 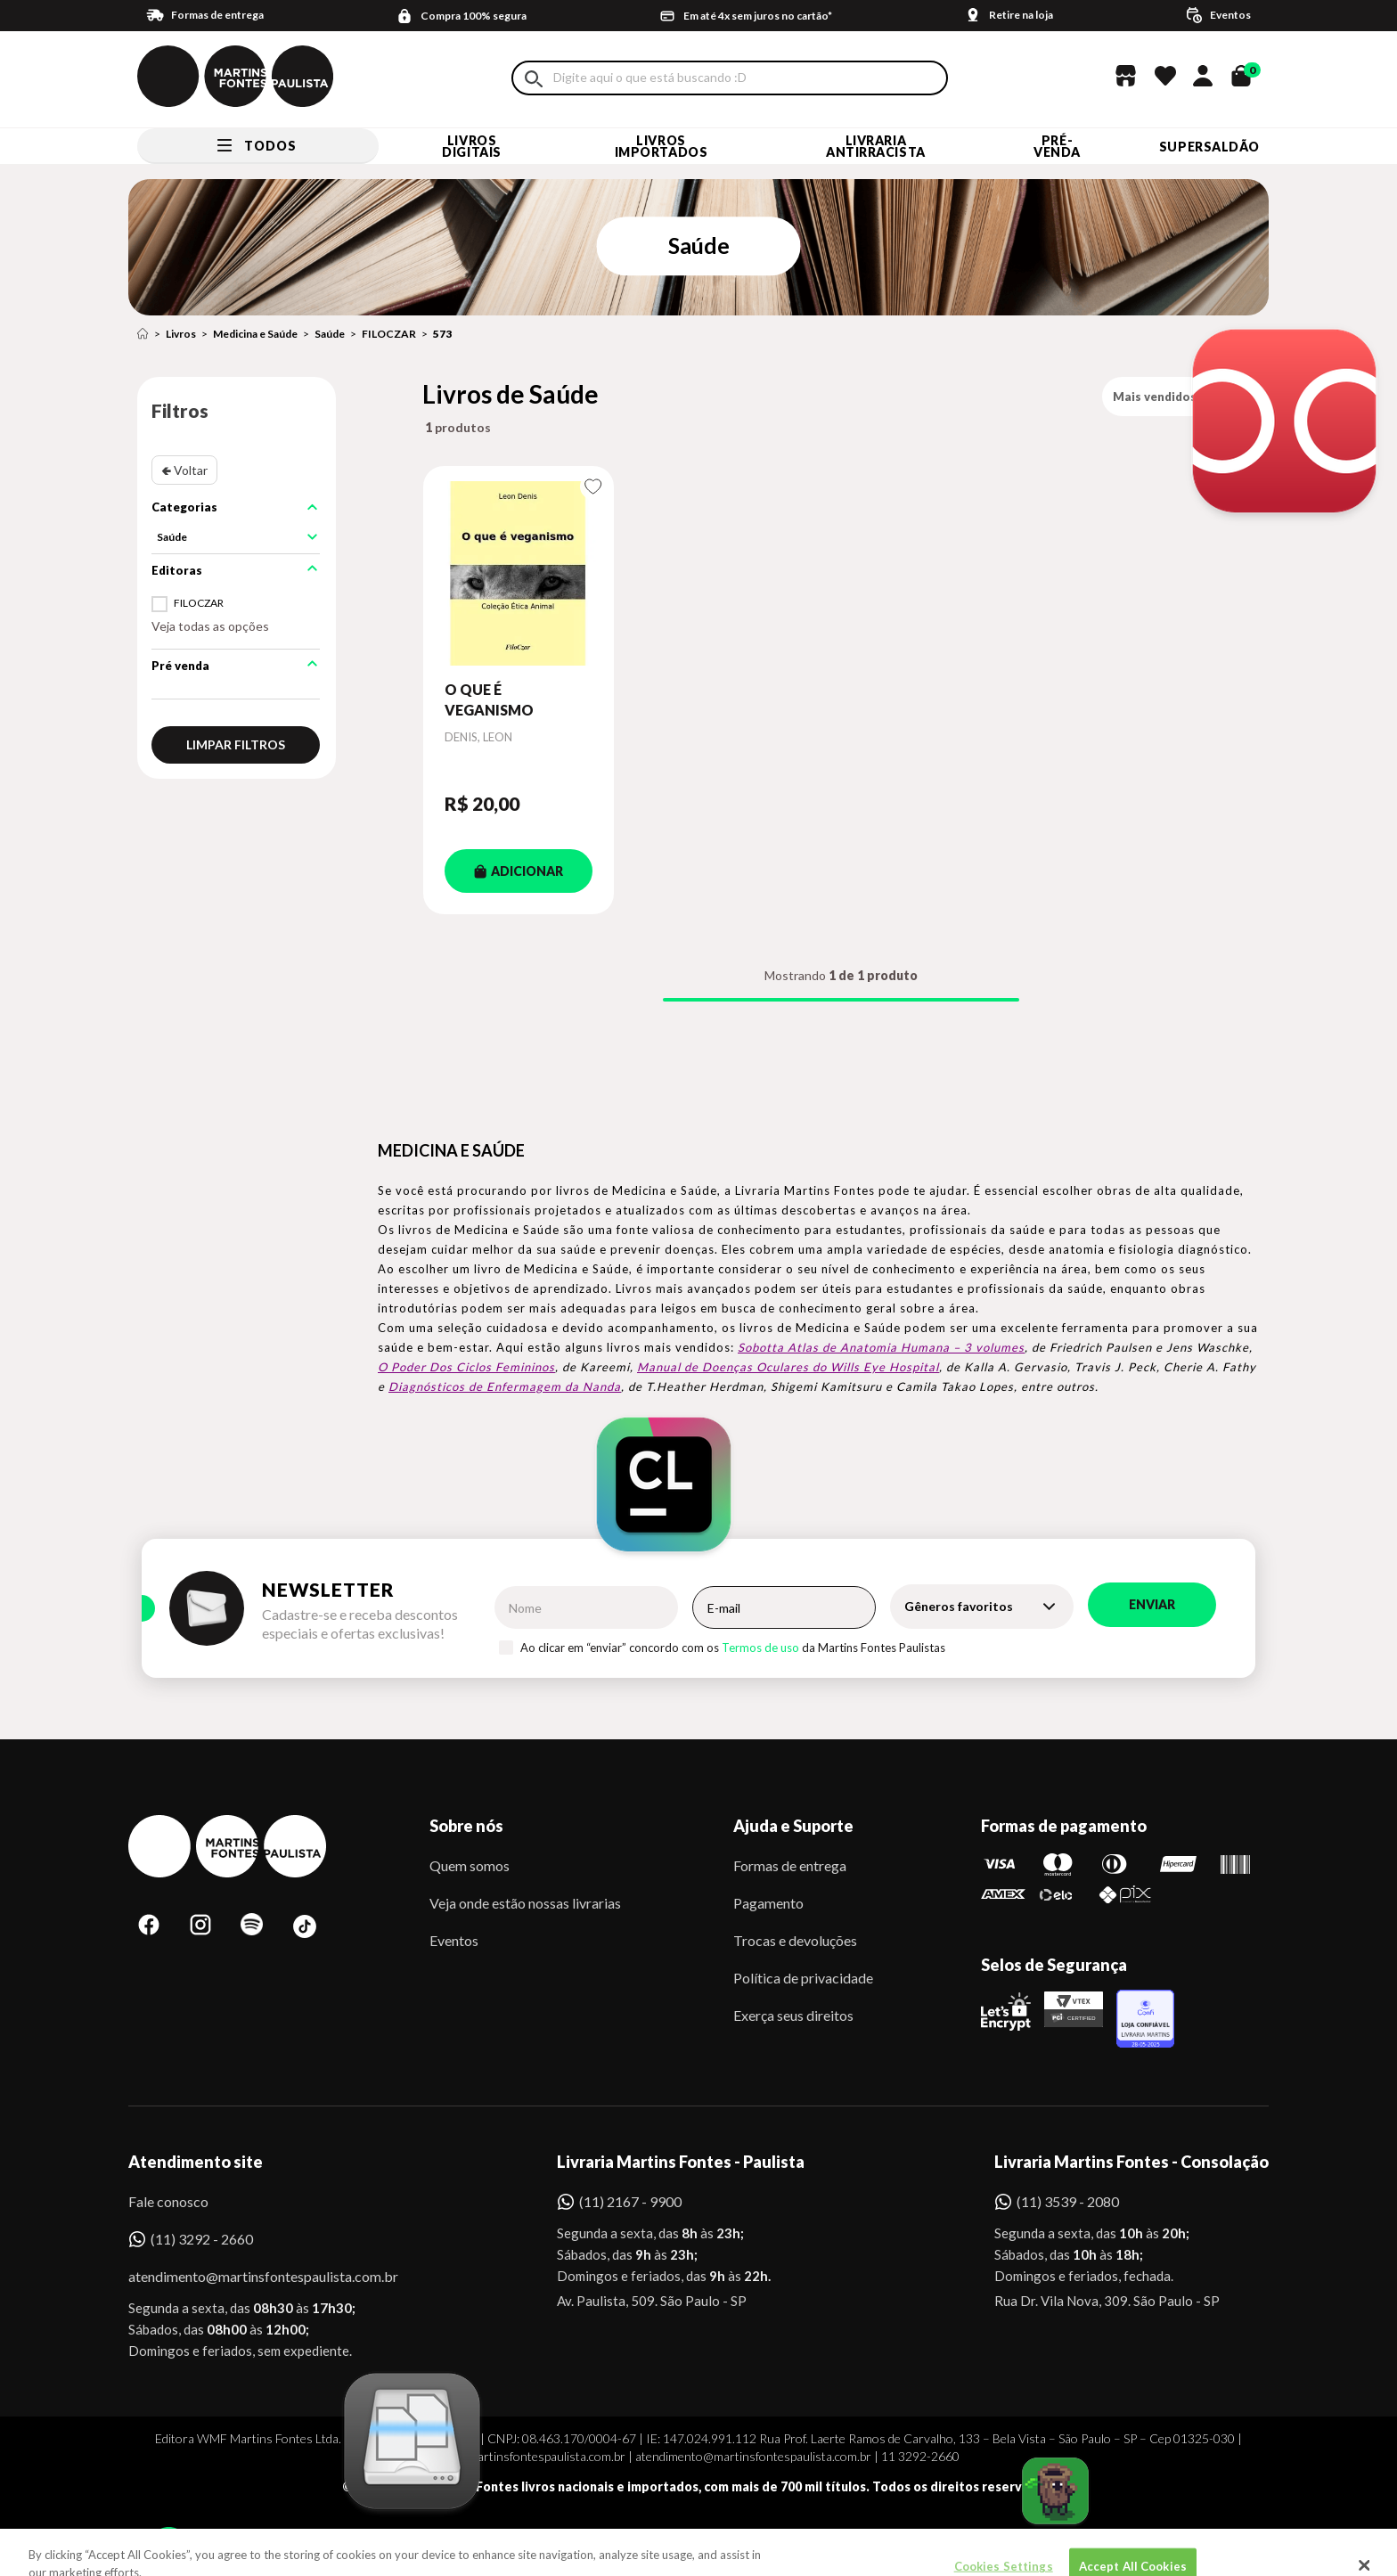 What do you see at coordinates (664, 1484) in the screenshot?
I see `open CLion IDE application` at bounding box center [664, 1484].